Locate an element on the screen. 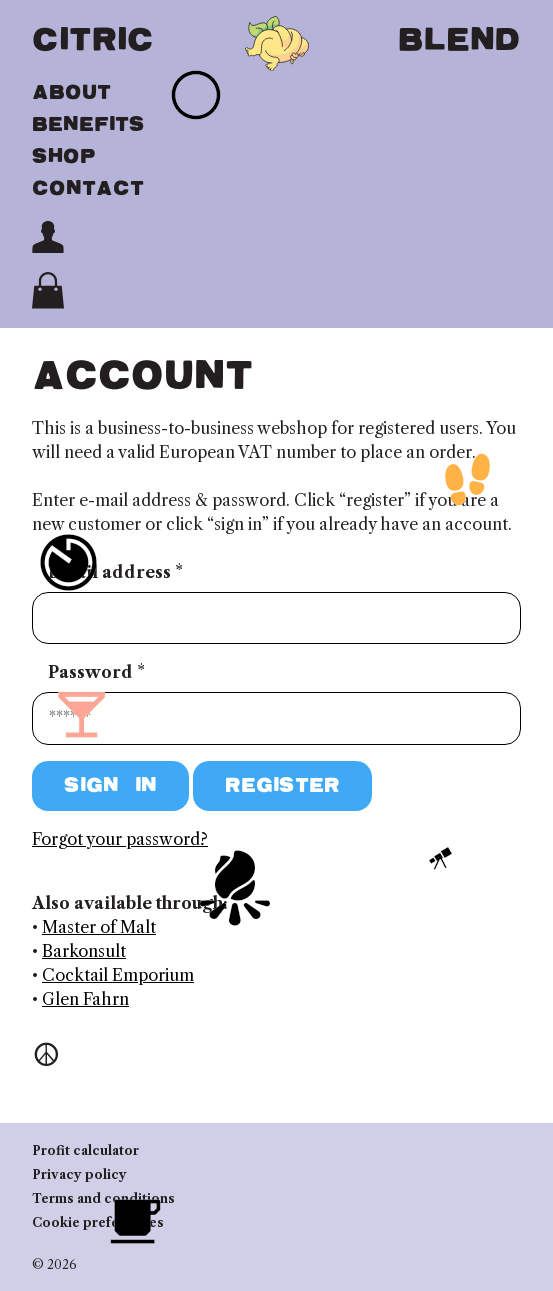 This screenshot has height=1291, width=553. find nearby coffee shops or cafes is located at coordinates (135, 1222).